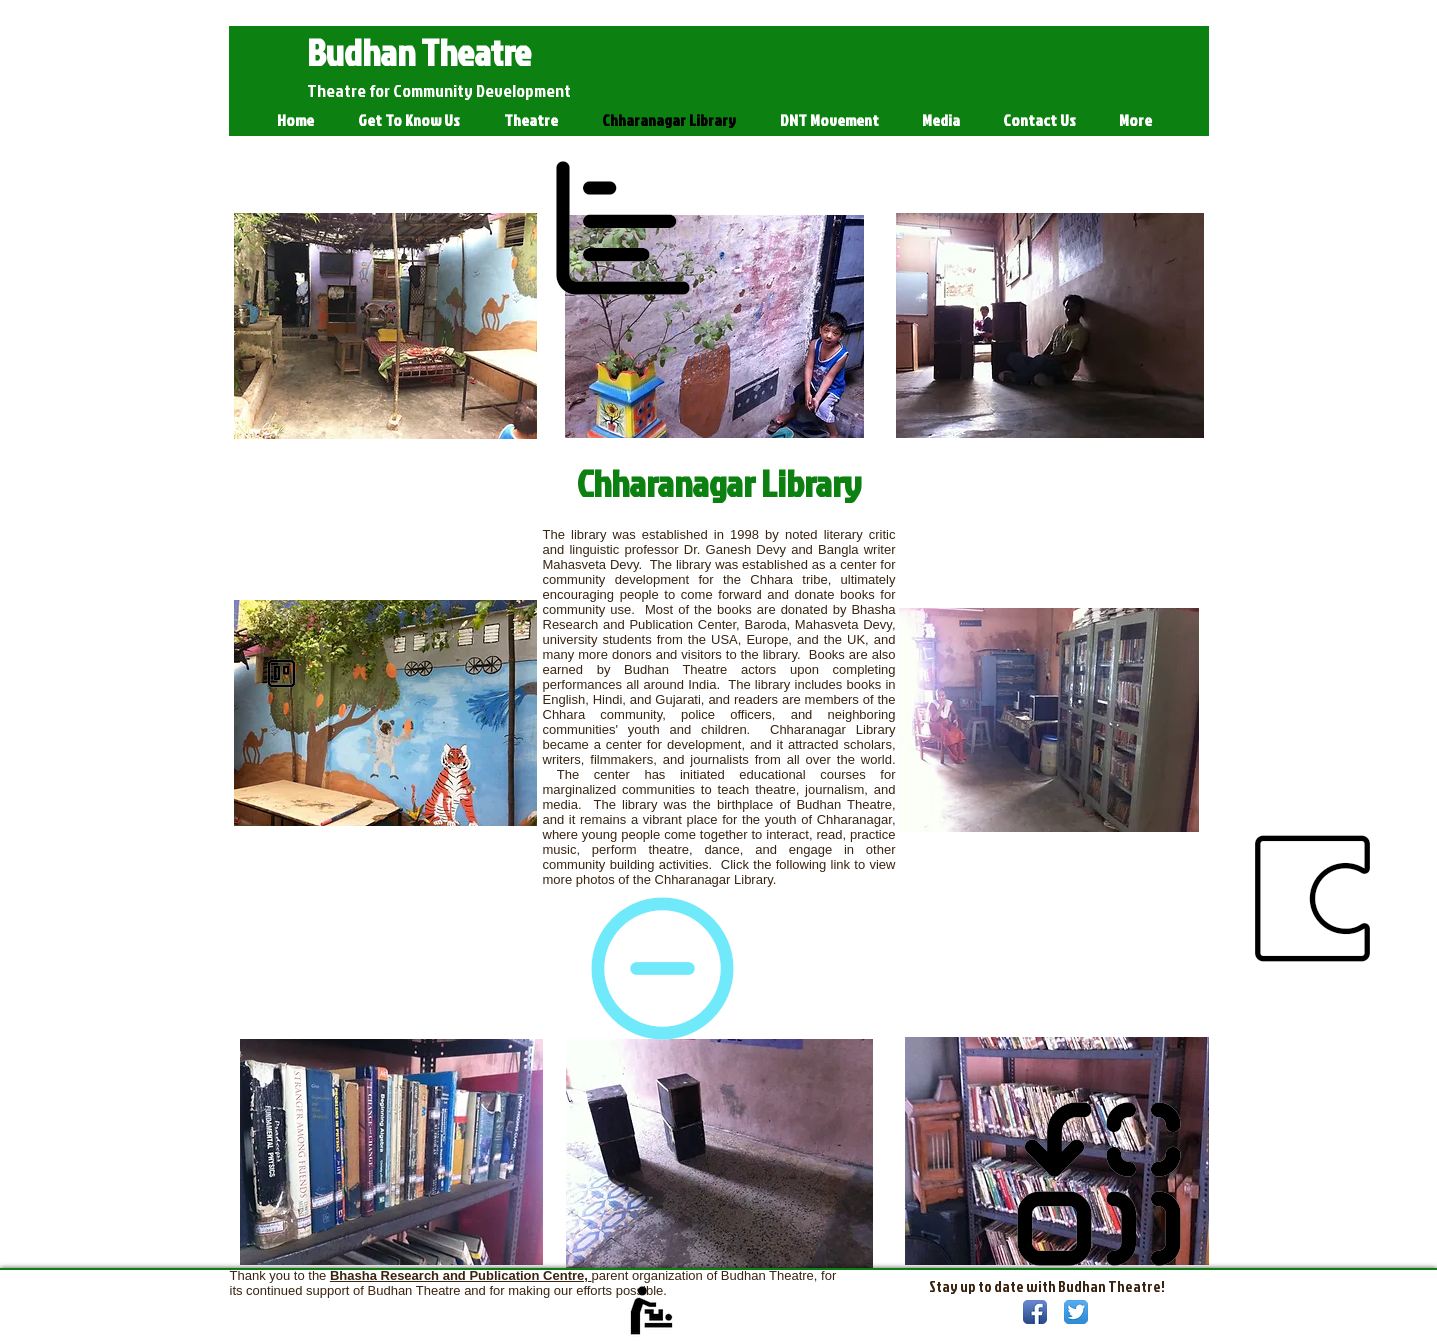  Describe the element at coordinates (662, 968) in the screenshot. I see `remove an item from a list` at that location.